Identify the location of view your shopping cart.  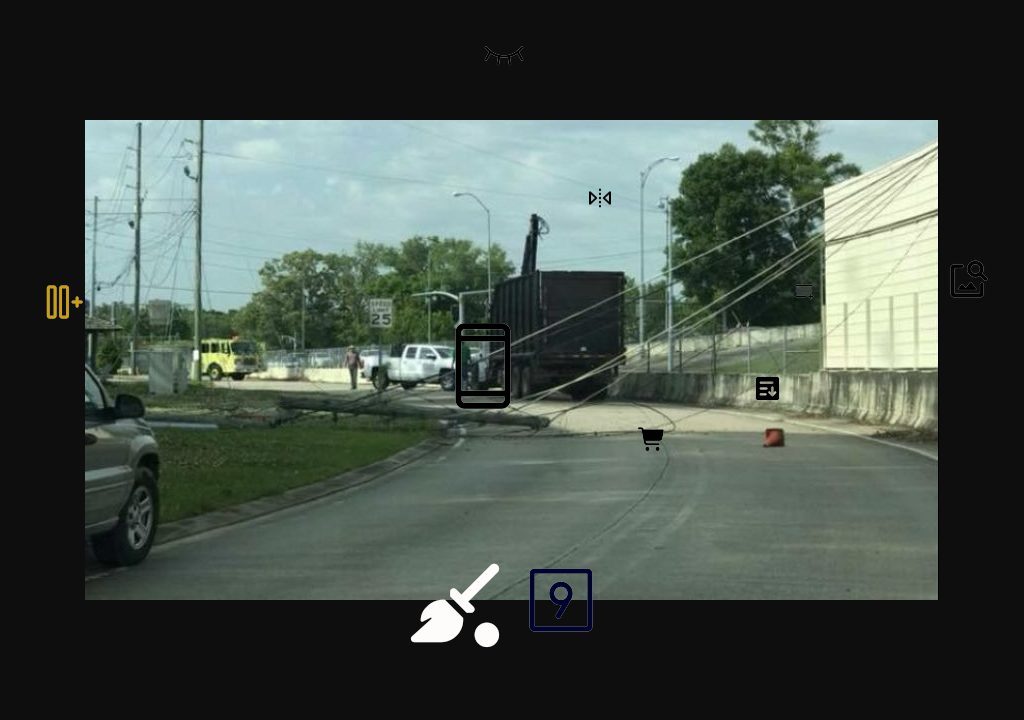
(652, 439).